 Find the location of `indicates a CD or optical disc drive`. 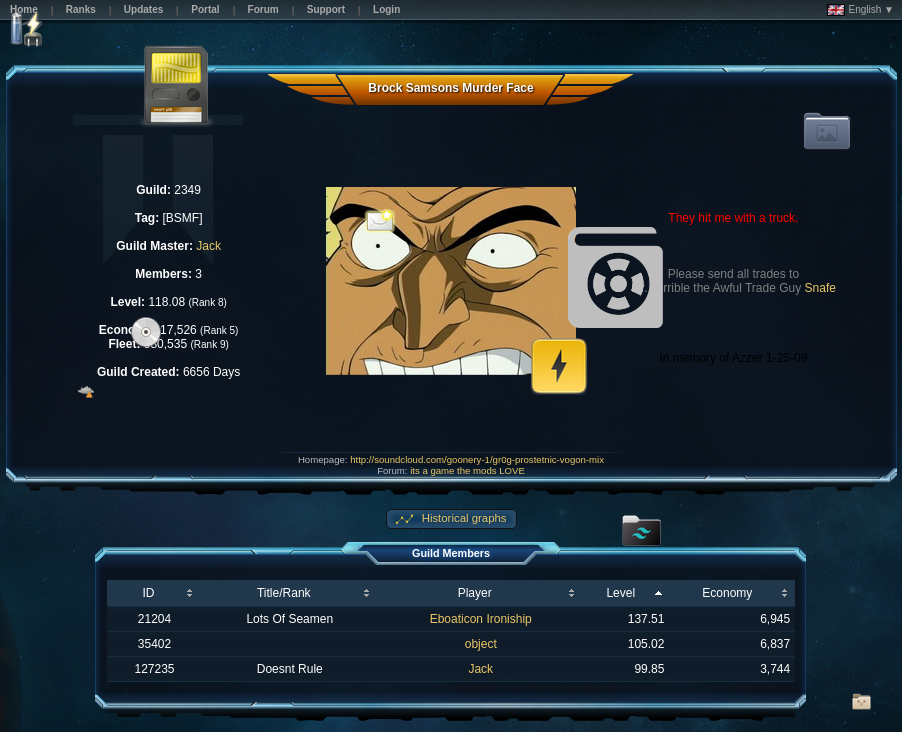

indicates a CD or optical disc drive is located at coordinates (146, 332).